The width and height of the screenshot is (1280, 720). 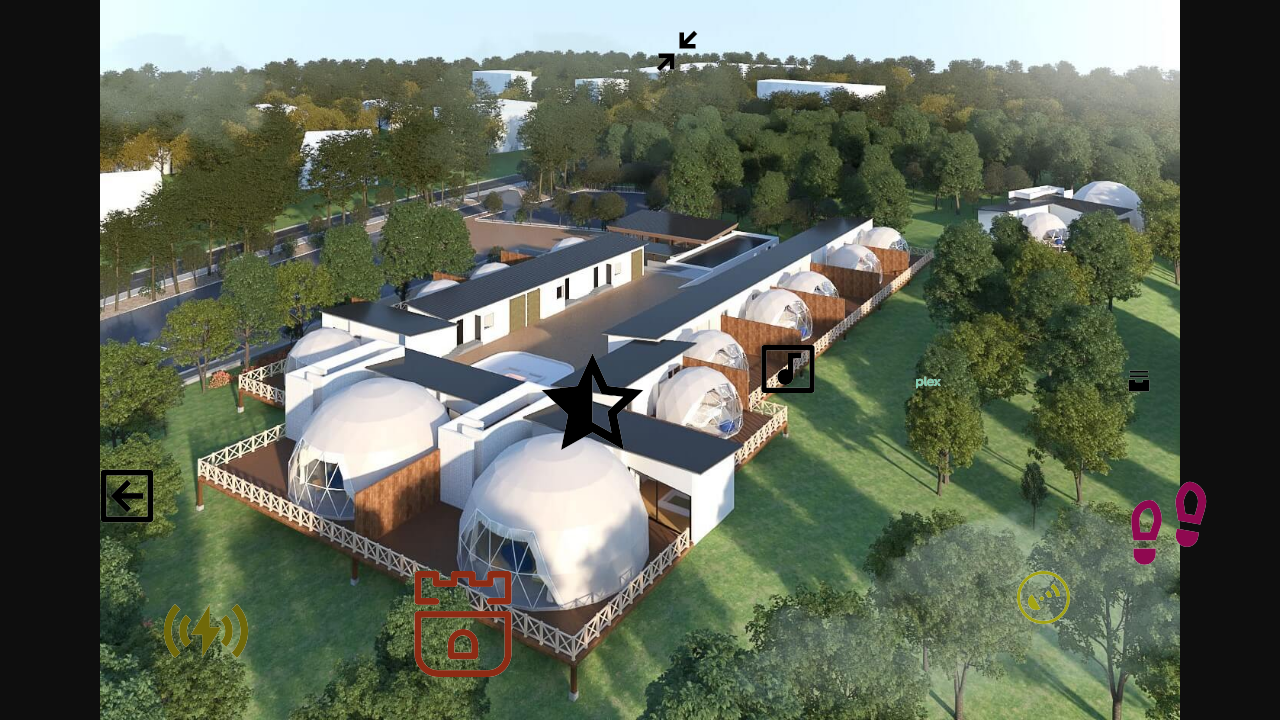 What do you see at coordinates (1166, 524) in the screenshot?
I see `view walking directions or pedestrian route` at bounding box center [1166, 524].